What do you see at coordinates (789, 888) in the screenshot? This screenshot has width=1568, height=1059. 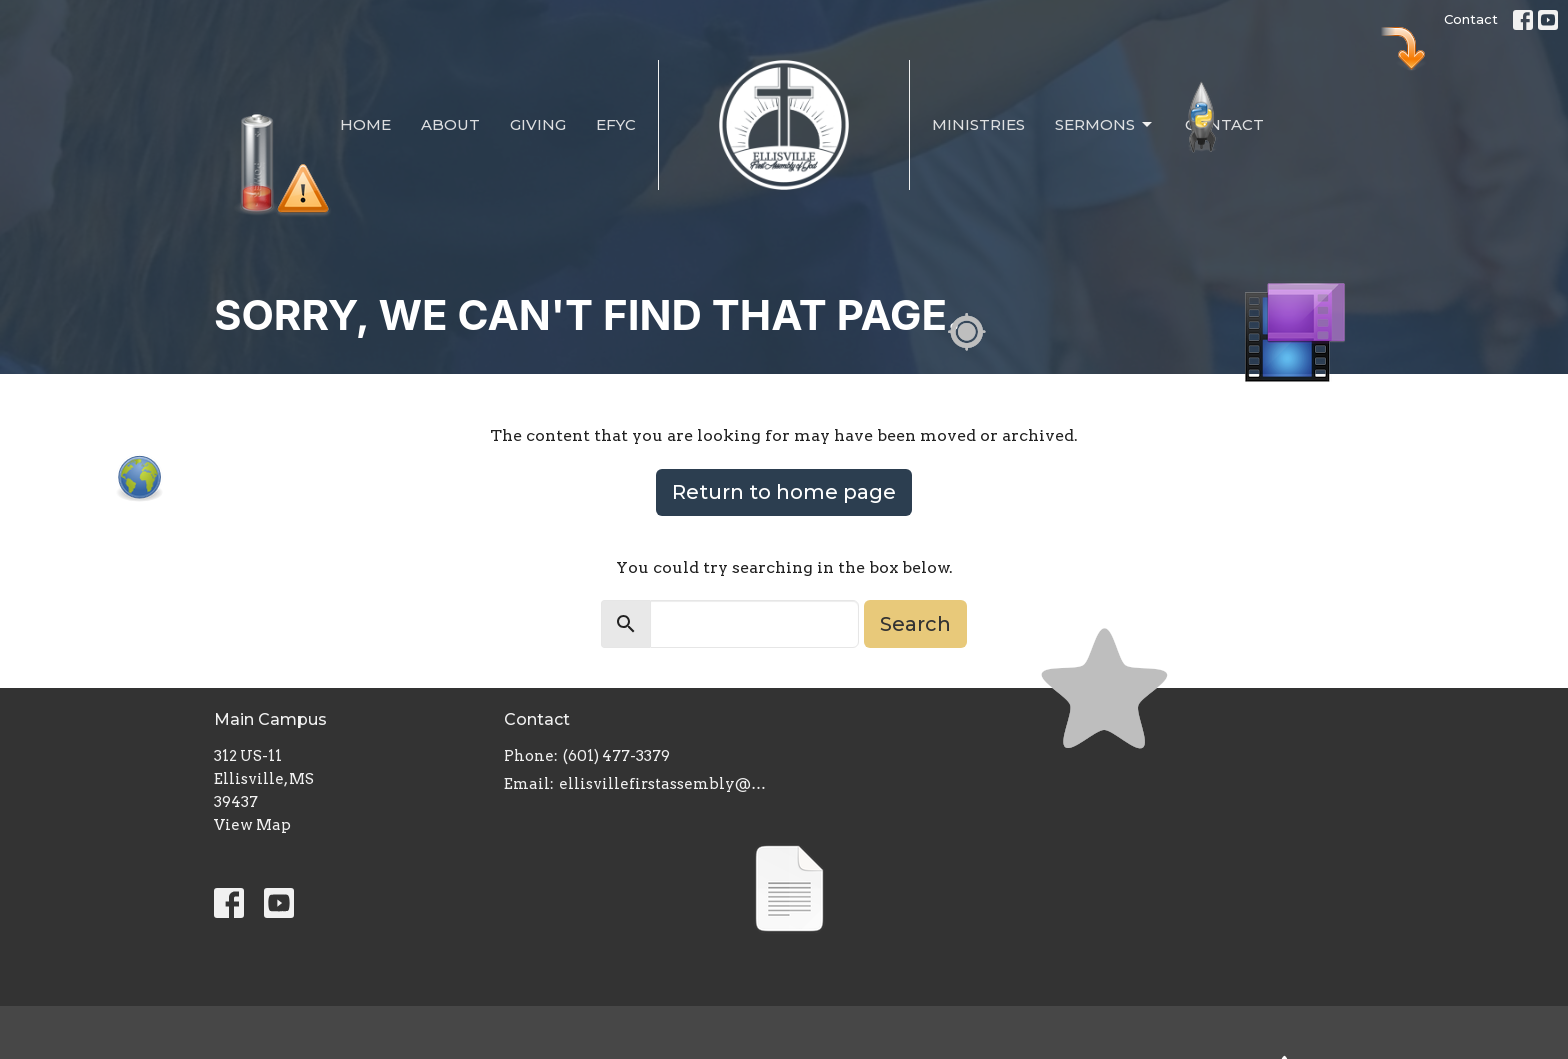 I see `open a text file` at bounding box center [789, 888].